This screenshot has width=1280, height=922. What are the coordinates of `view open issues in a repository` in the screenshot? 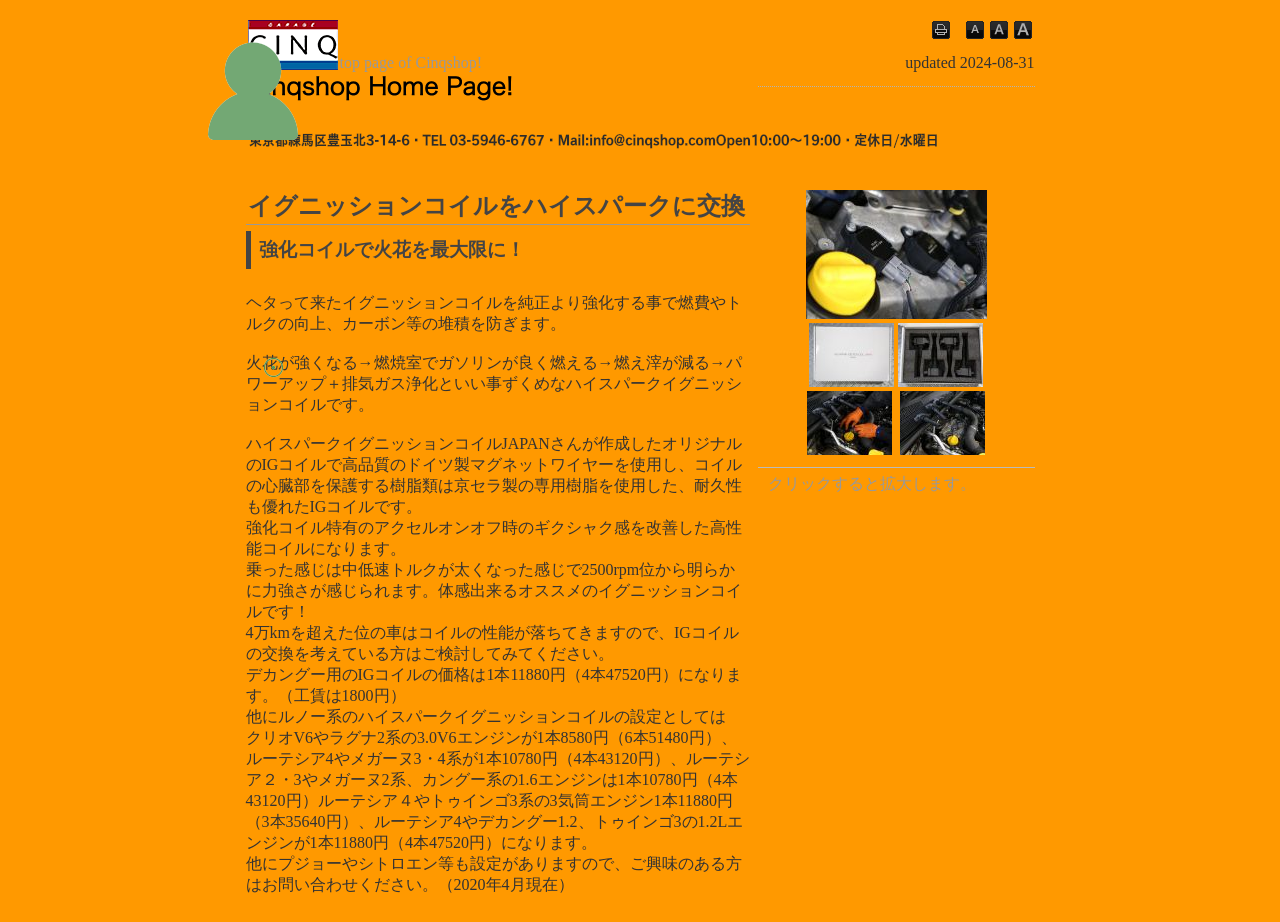 It's located at (273, 367).